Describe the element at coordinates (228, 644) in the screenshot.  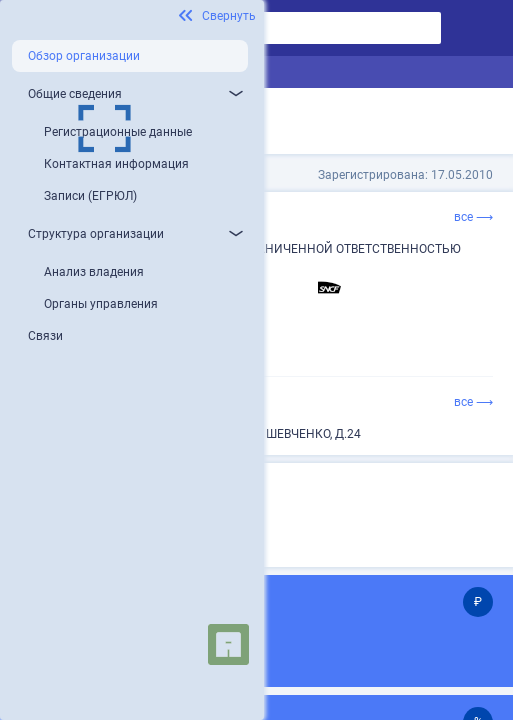
I see `astral brand logo` at that location.